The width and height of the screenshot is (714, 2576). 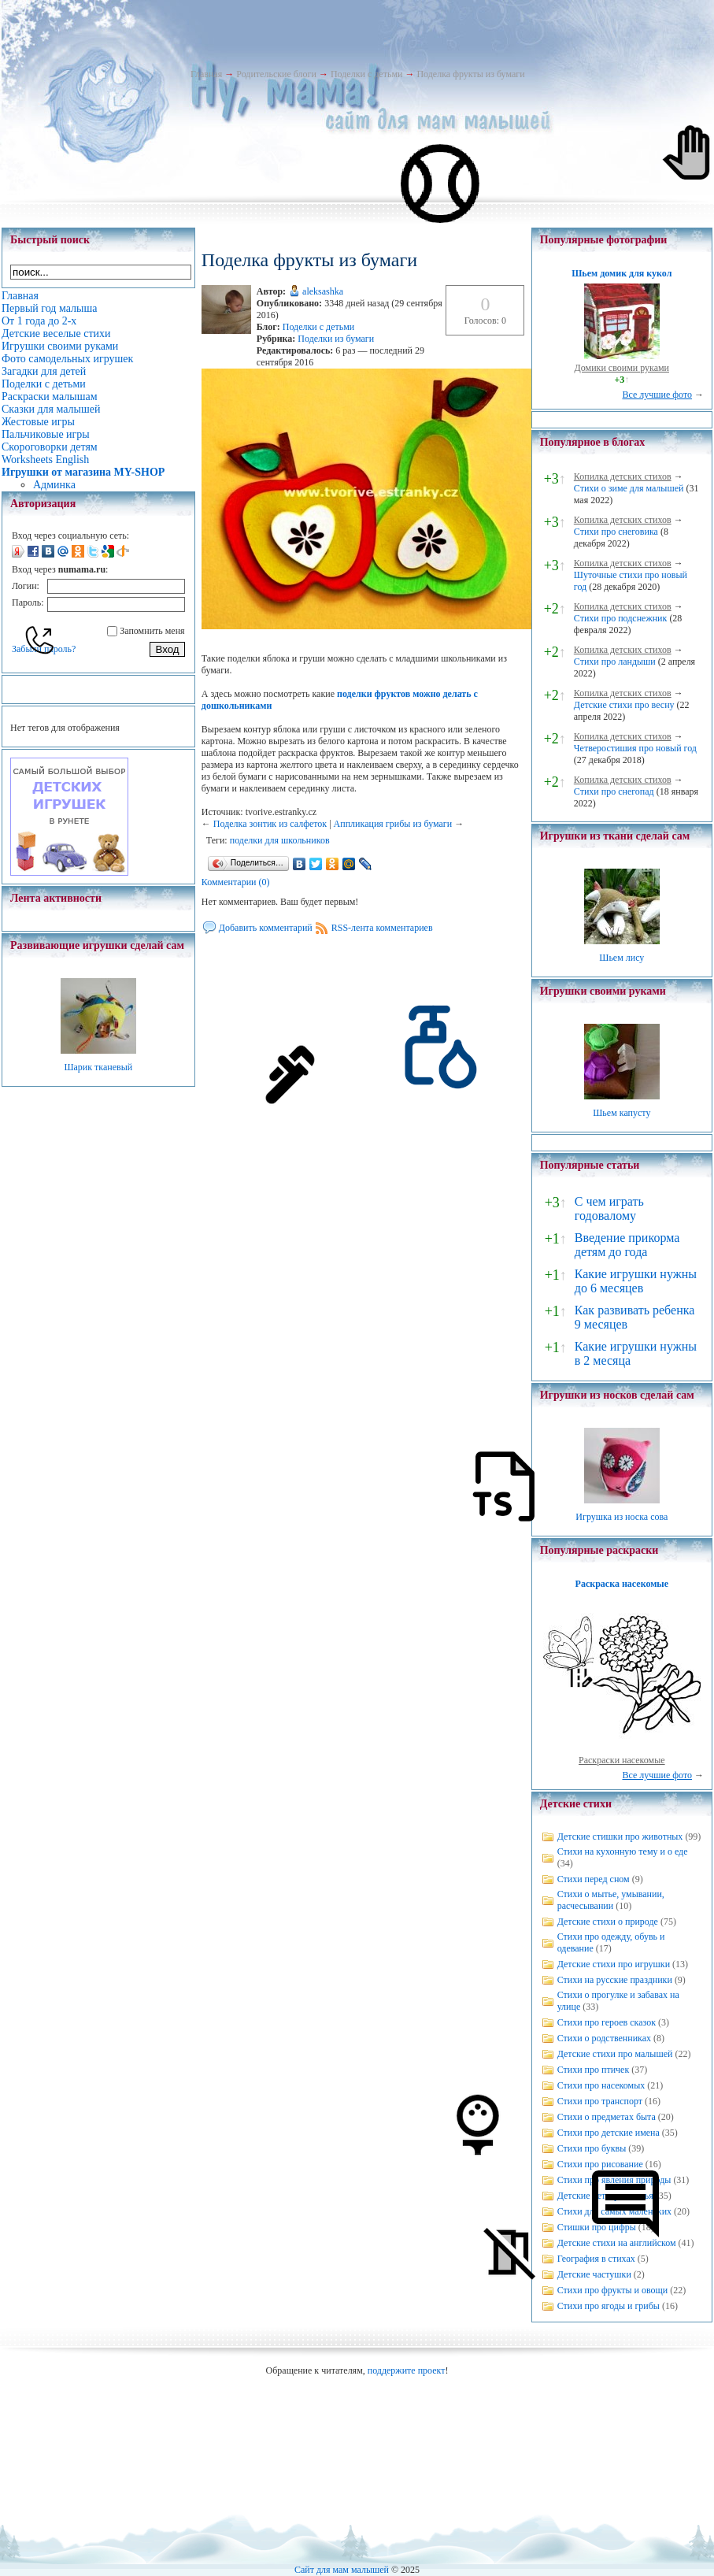 I want to click on access golf-related features or scores, so click(x=478, y=2125).